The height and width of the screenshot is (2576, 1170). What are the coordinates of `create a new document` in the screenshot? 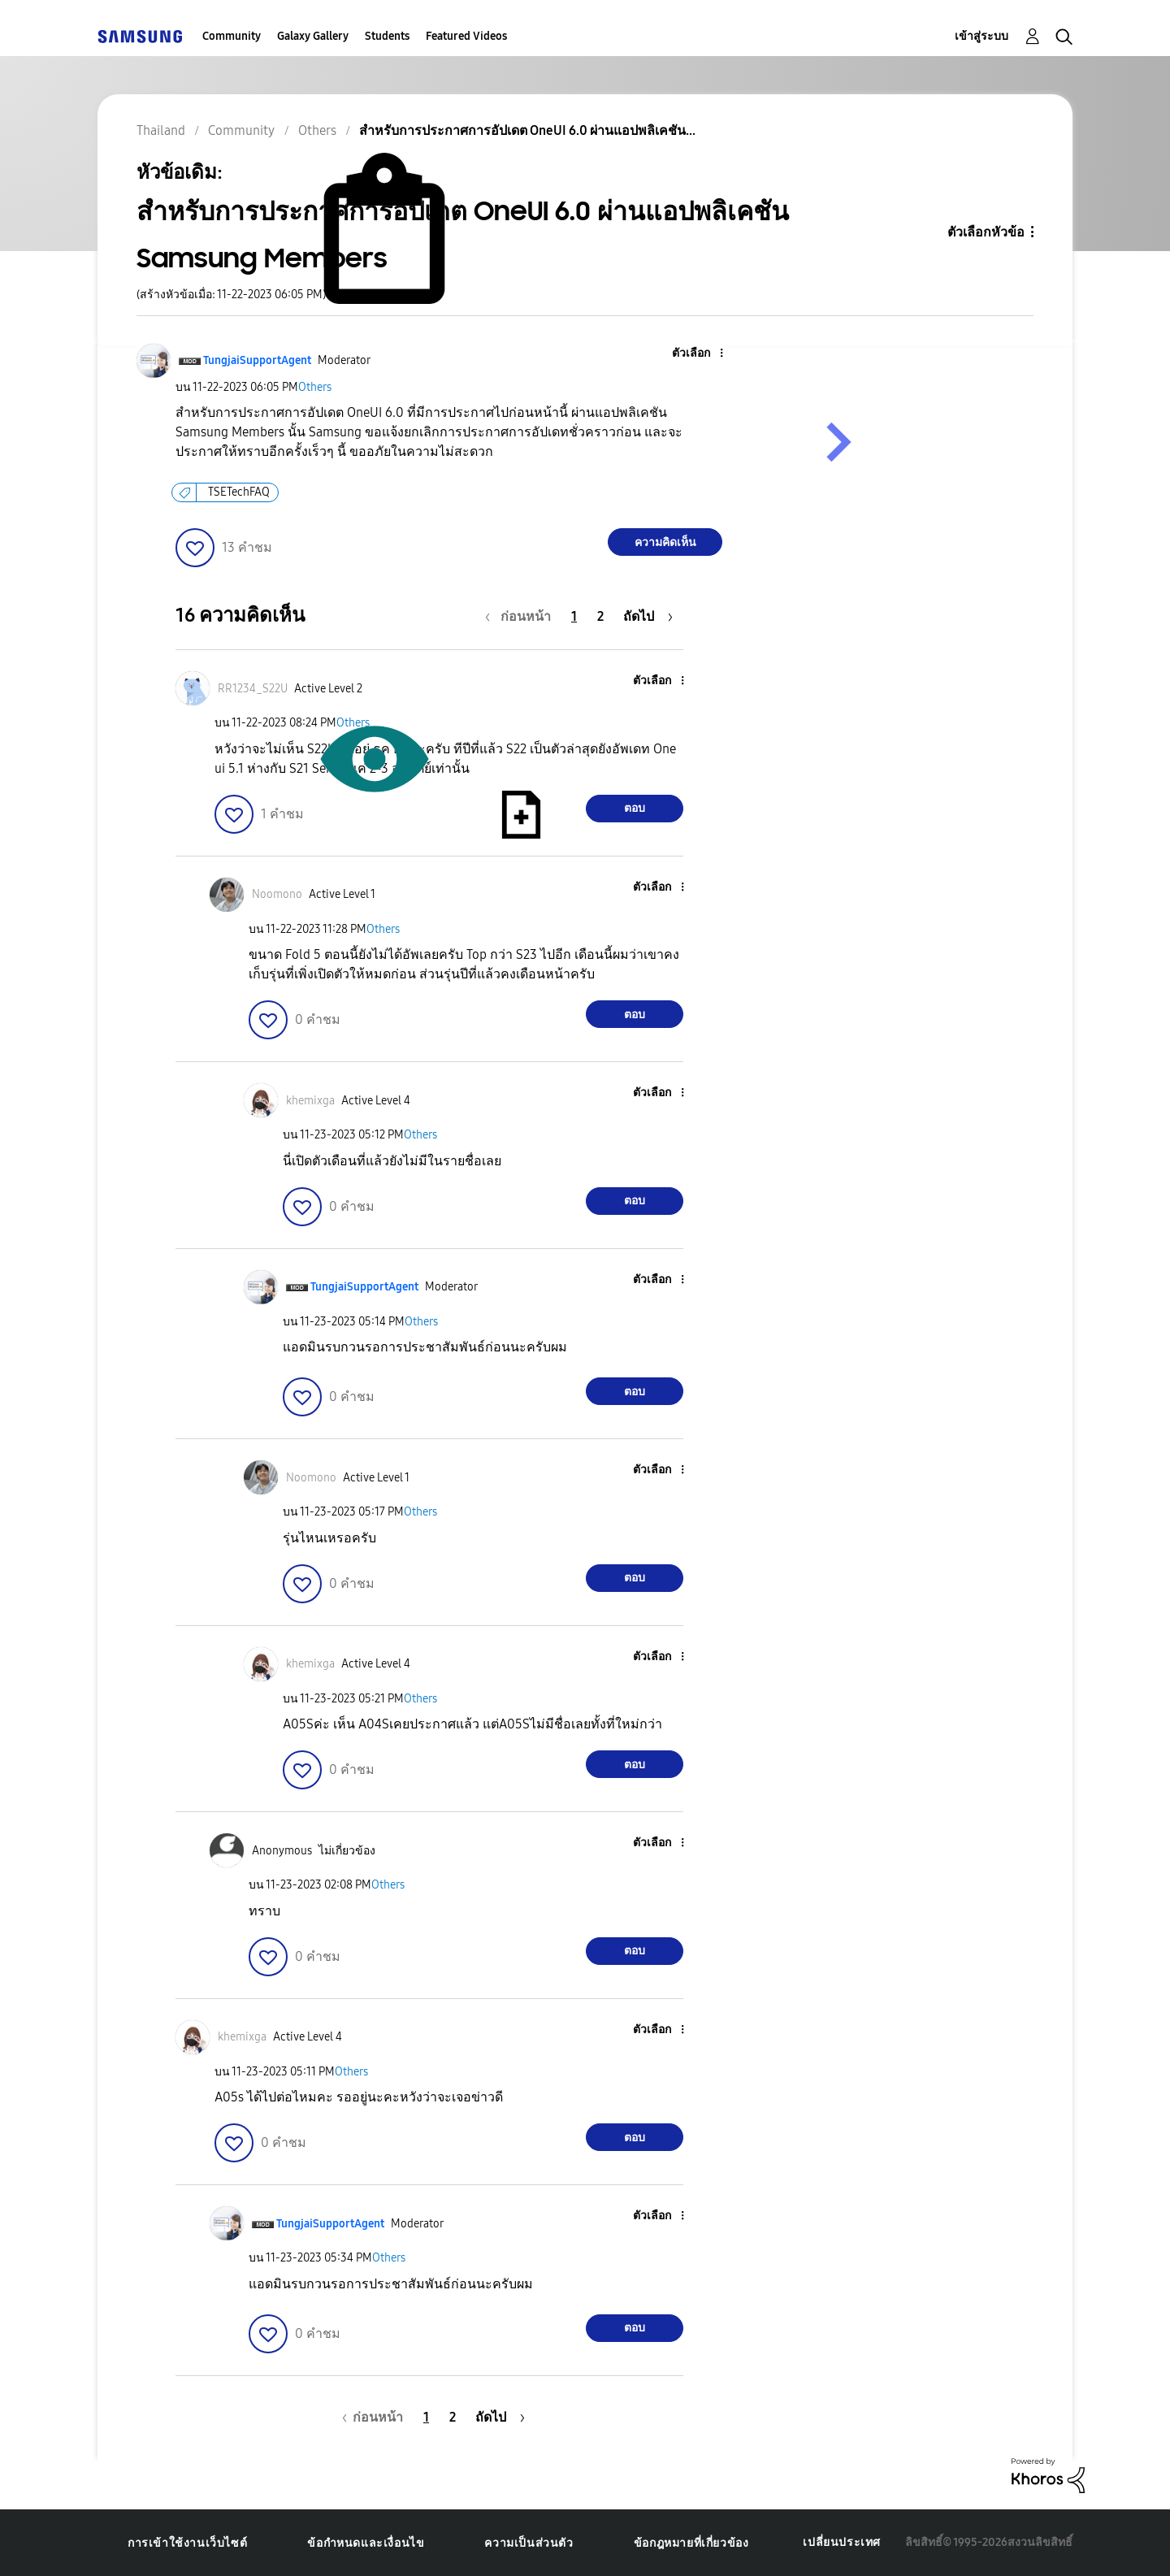 It's located at (521, 814).